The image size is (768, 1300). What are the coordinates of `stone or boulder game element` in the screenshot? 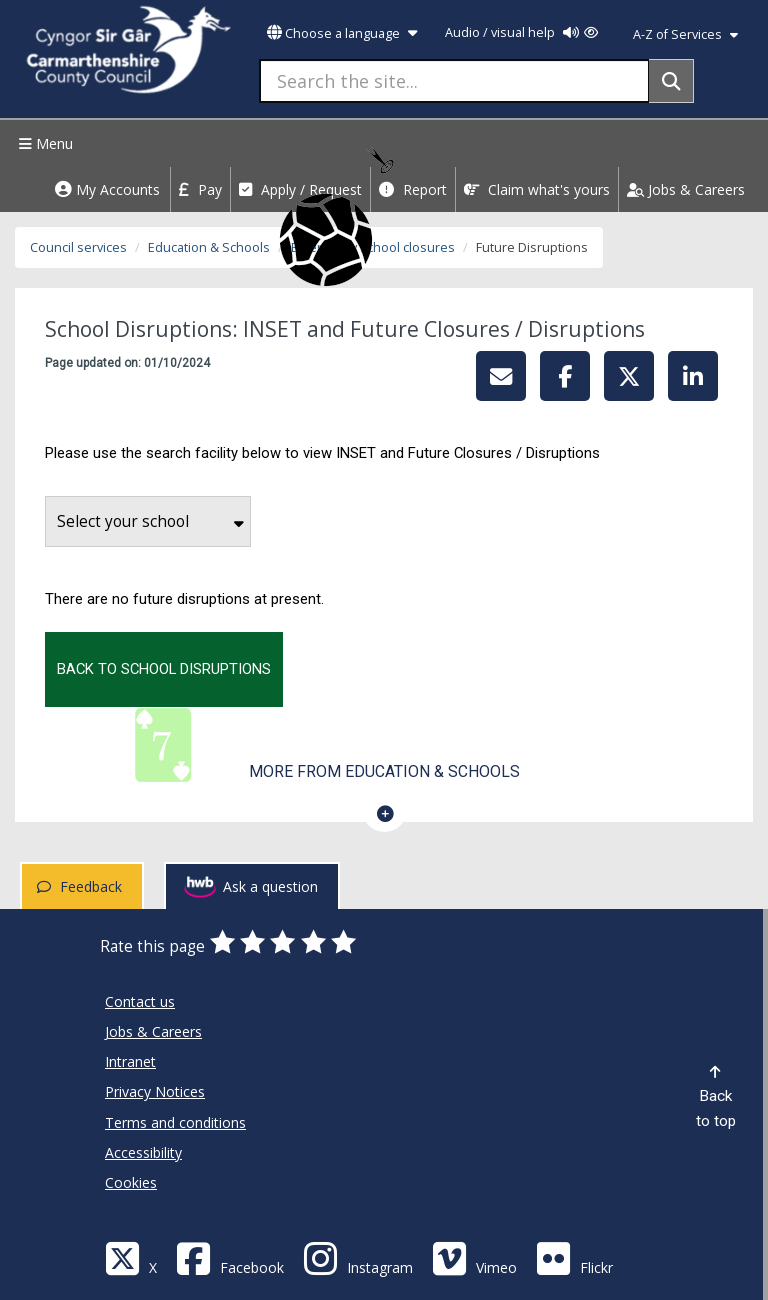 It's located at (326, 240).